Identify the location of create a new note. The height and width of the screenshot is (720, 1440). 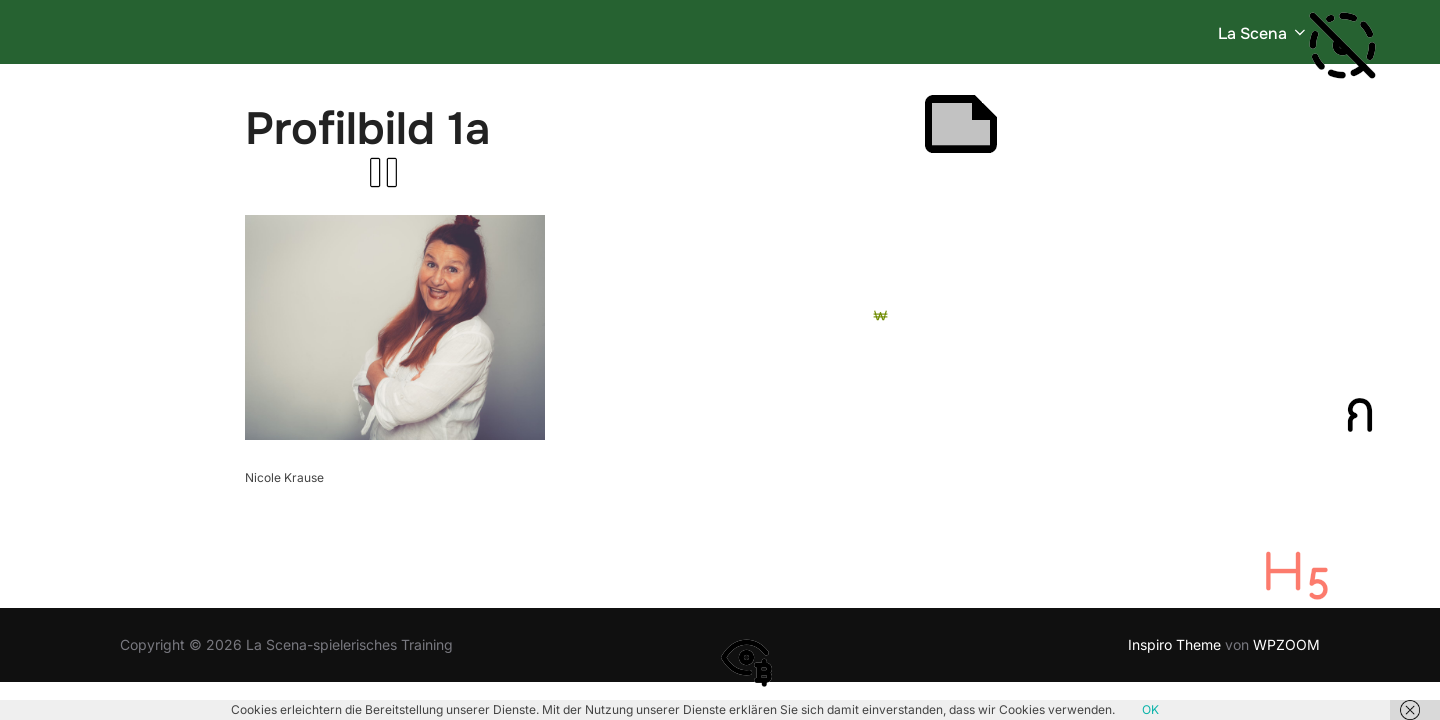
(961, 124).